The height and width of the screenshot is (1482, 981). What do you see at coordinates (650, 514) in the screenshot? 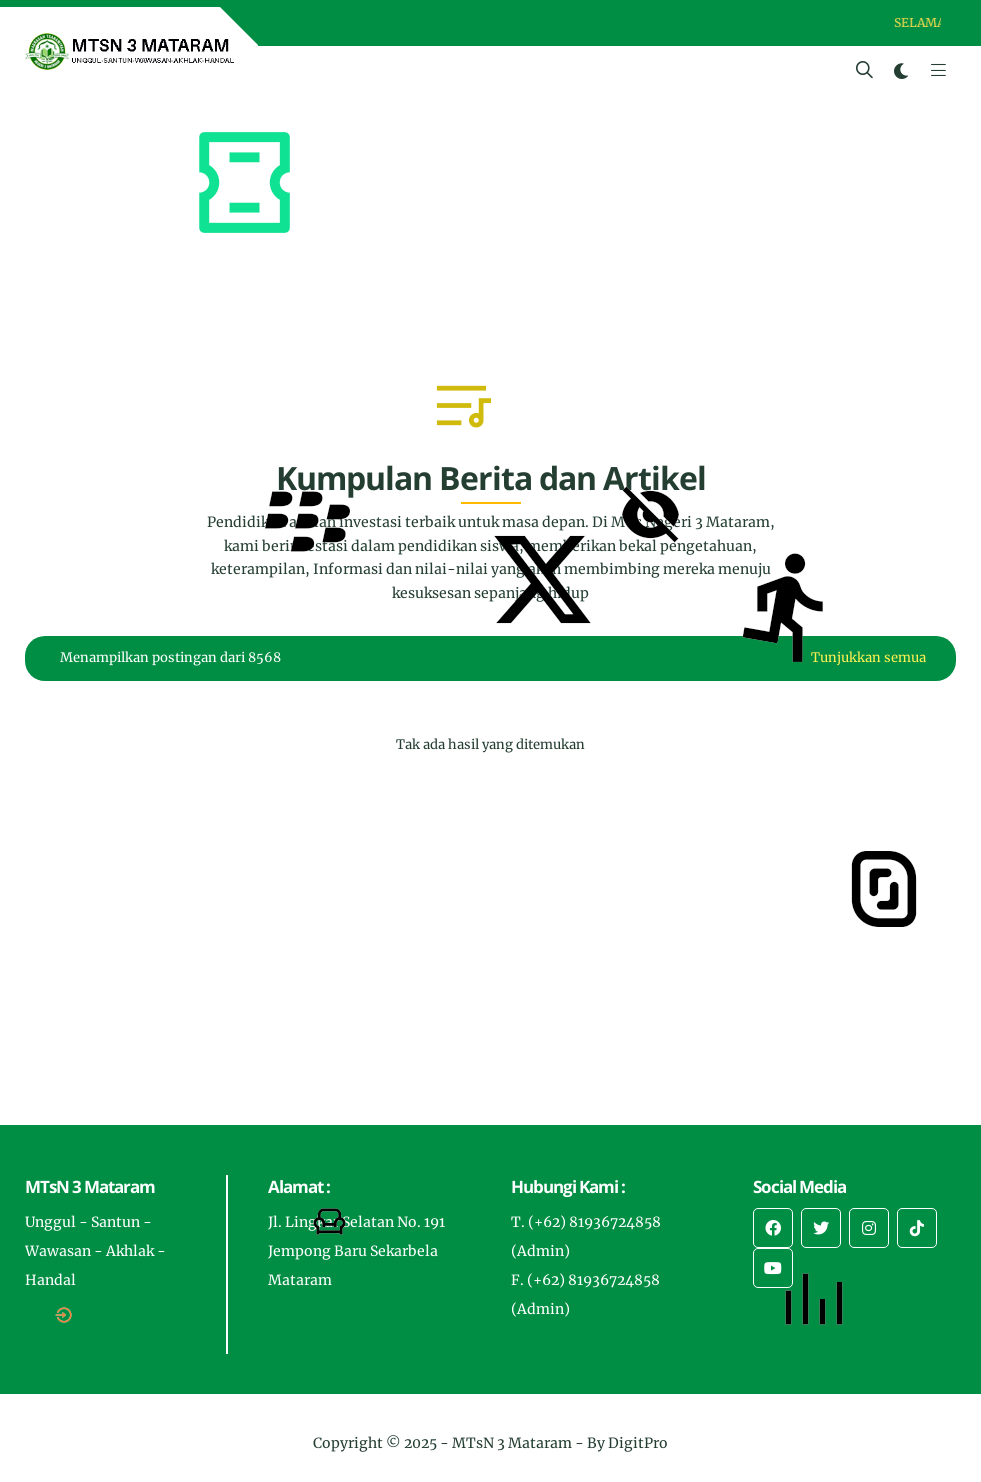
I see `hide password or sensitive content` at bounding box center [650, 514].